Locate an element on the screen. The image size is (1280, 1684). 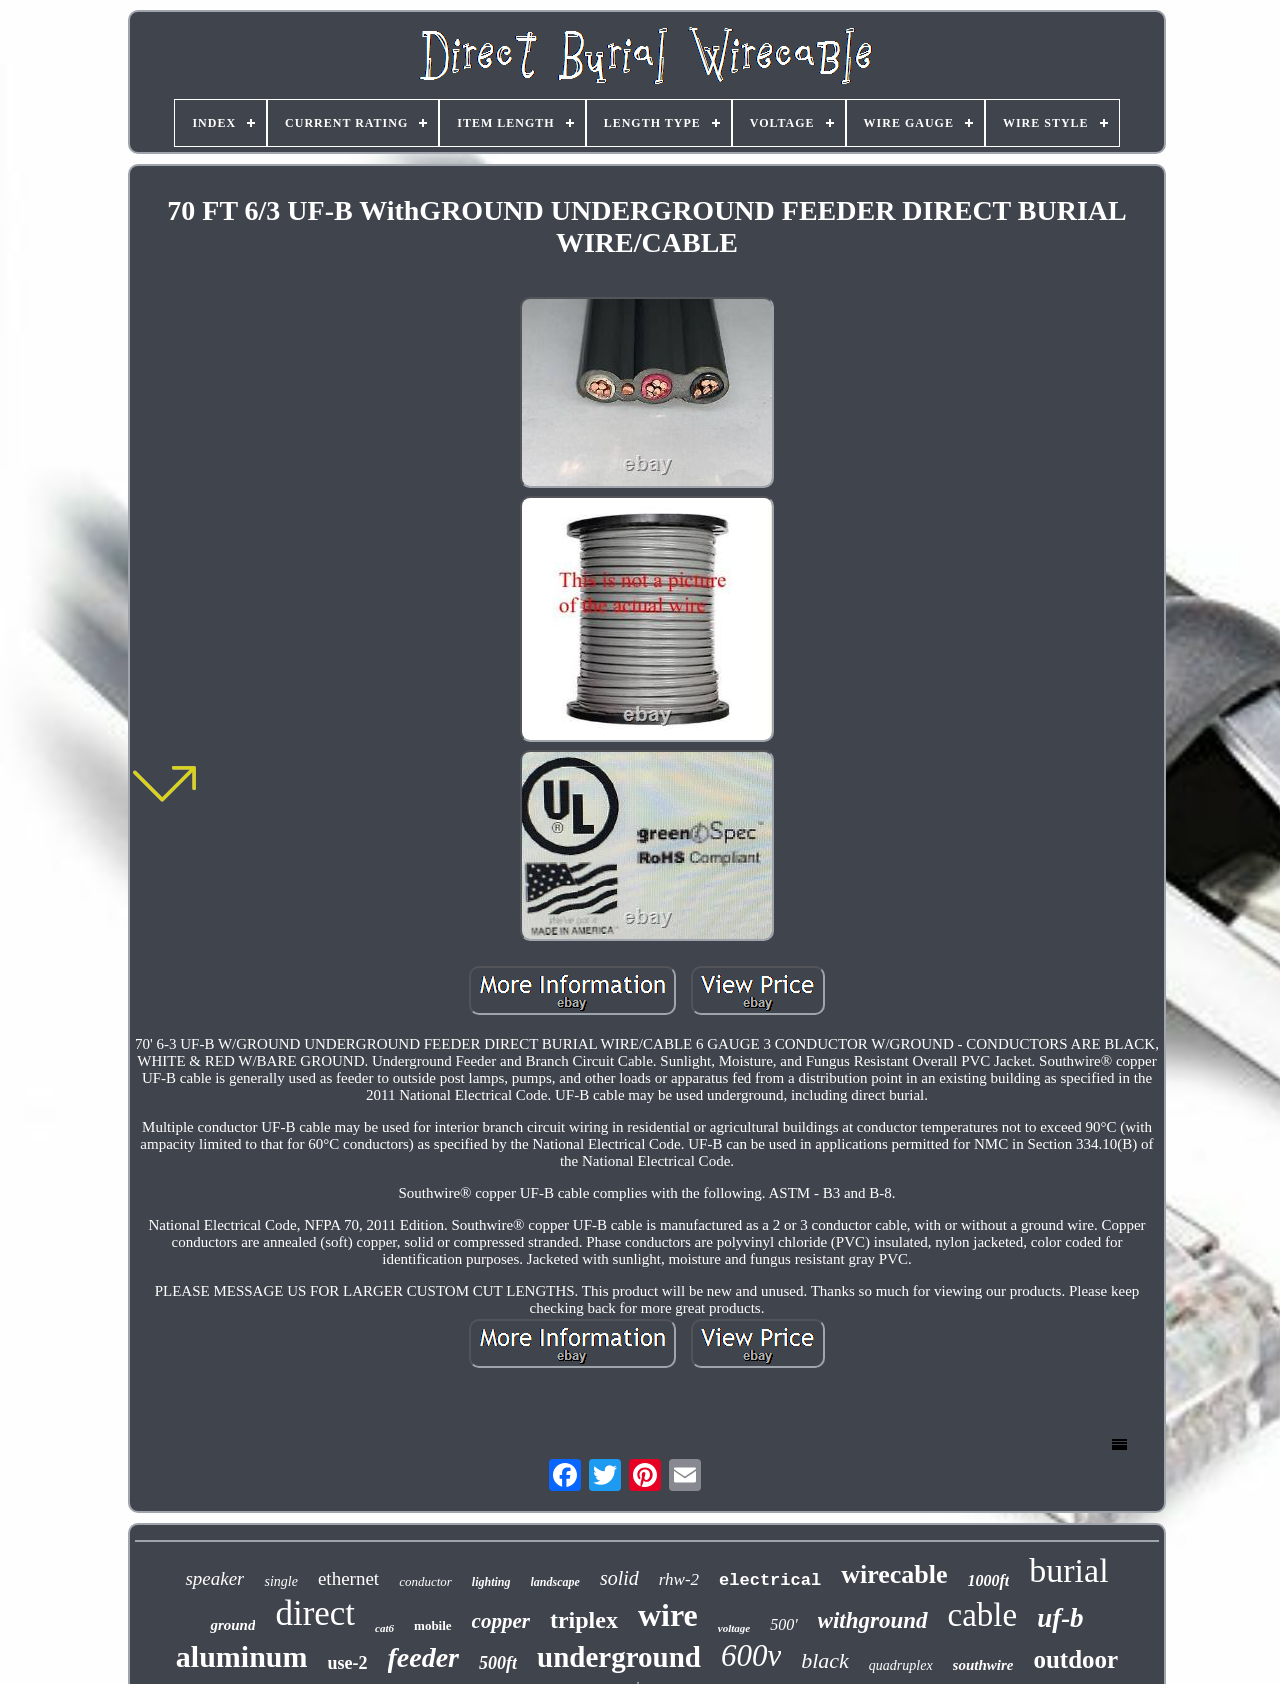
reply to a message is located at coordinates (164, 781).